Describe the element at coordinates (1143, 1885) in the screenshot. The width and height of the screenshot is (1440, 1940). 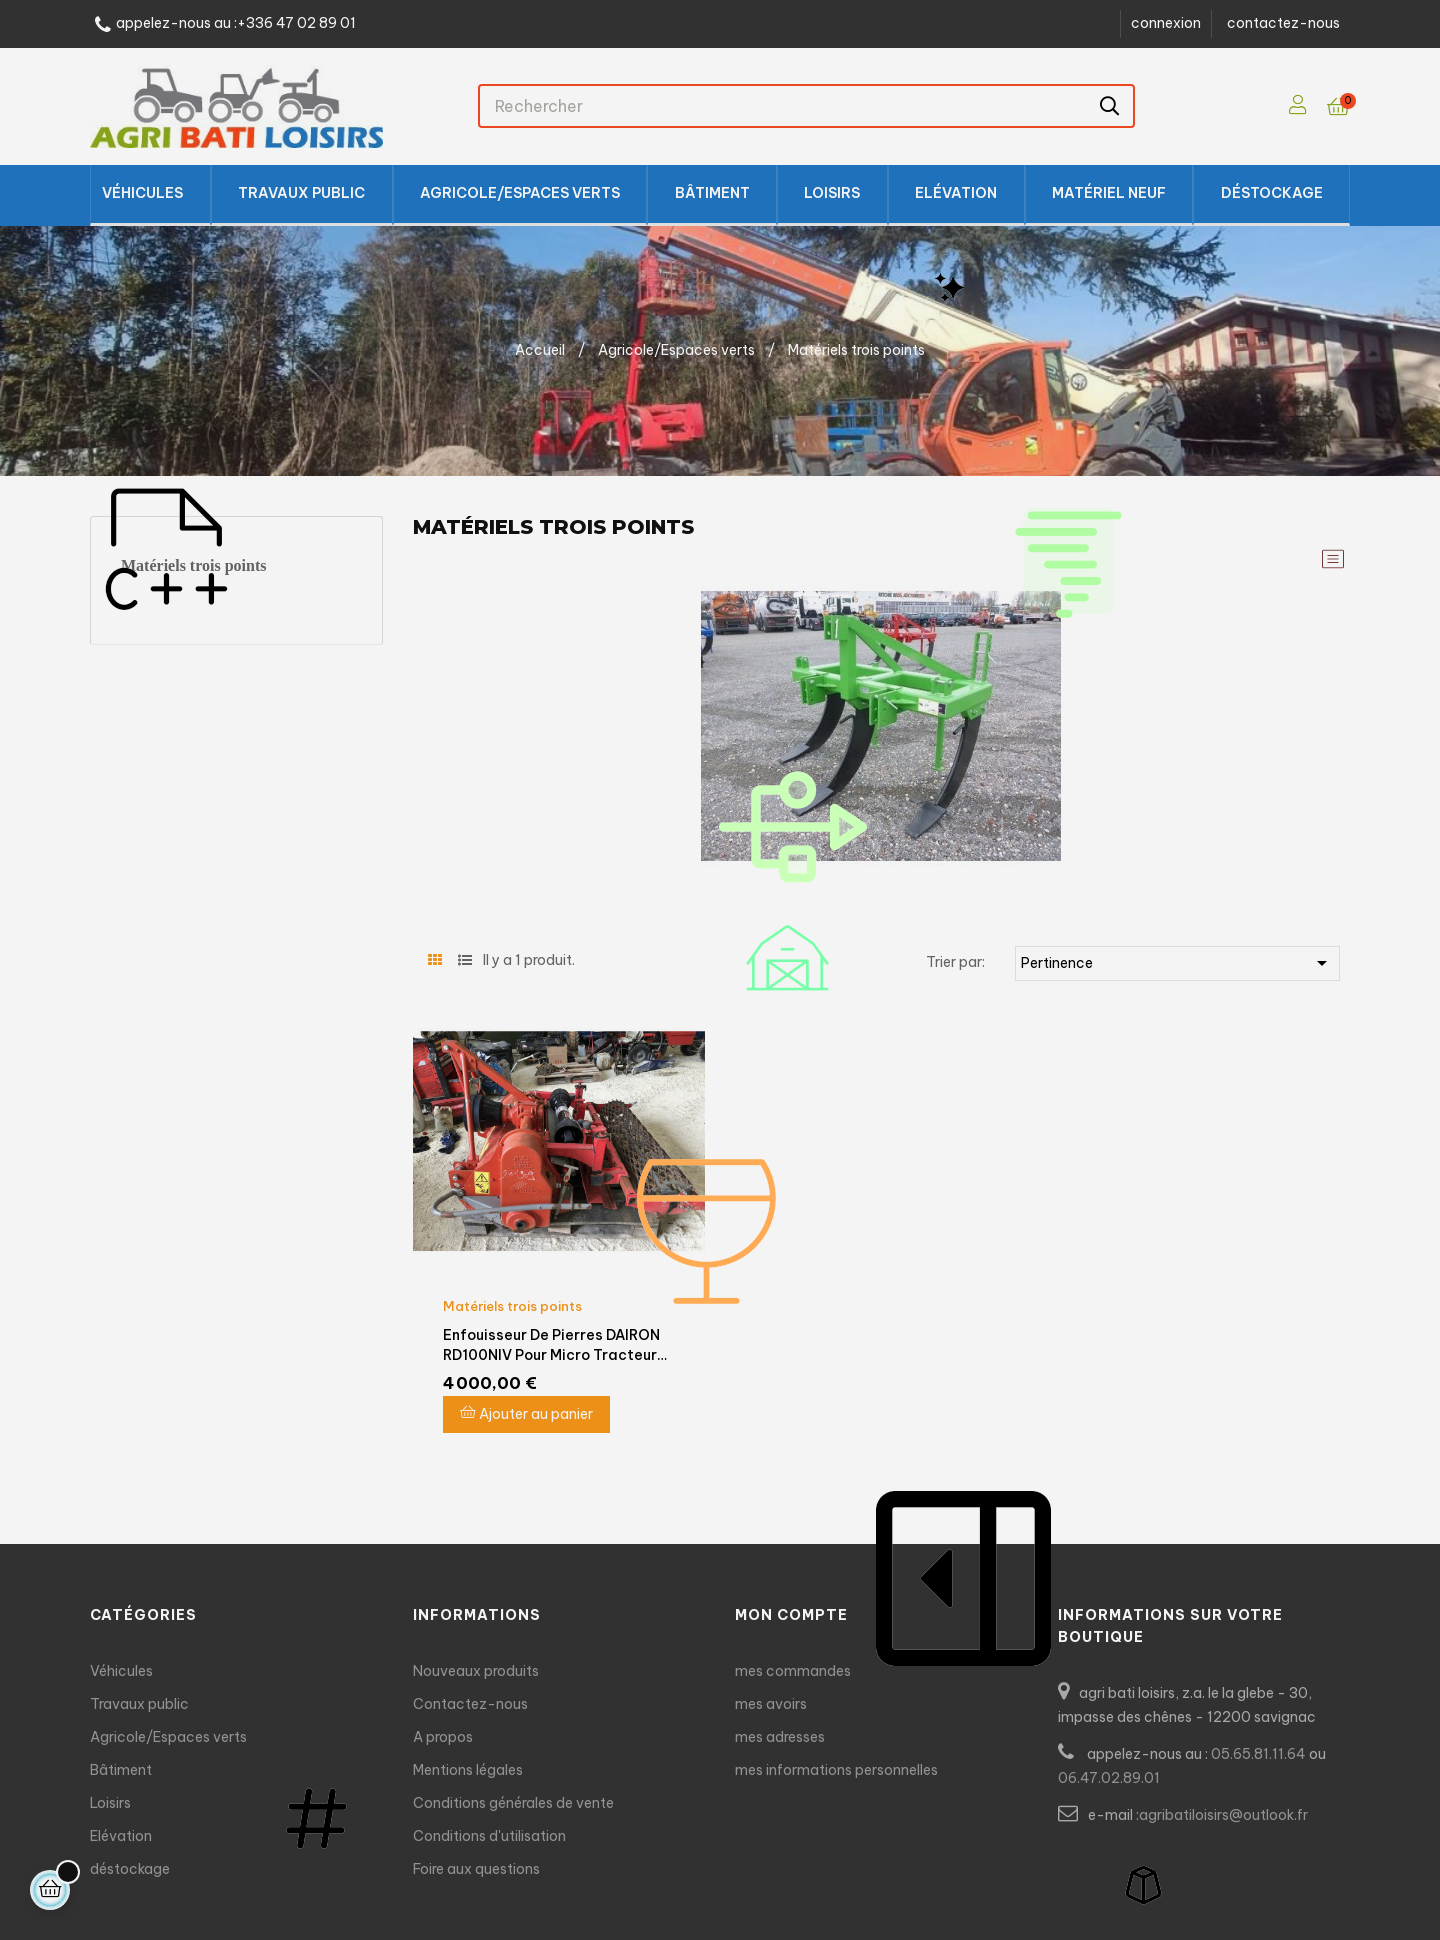
I see `view 3D object or model` at that location.